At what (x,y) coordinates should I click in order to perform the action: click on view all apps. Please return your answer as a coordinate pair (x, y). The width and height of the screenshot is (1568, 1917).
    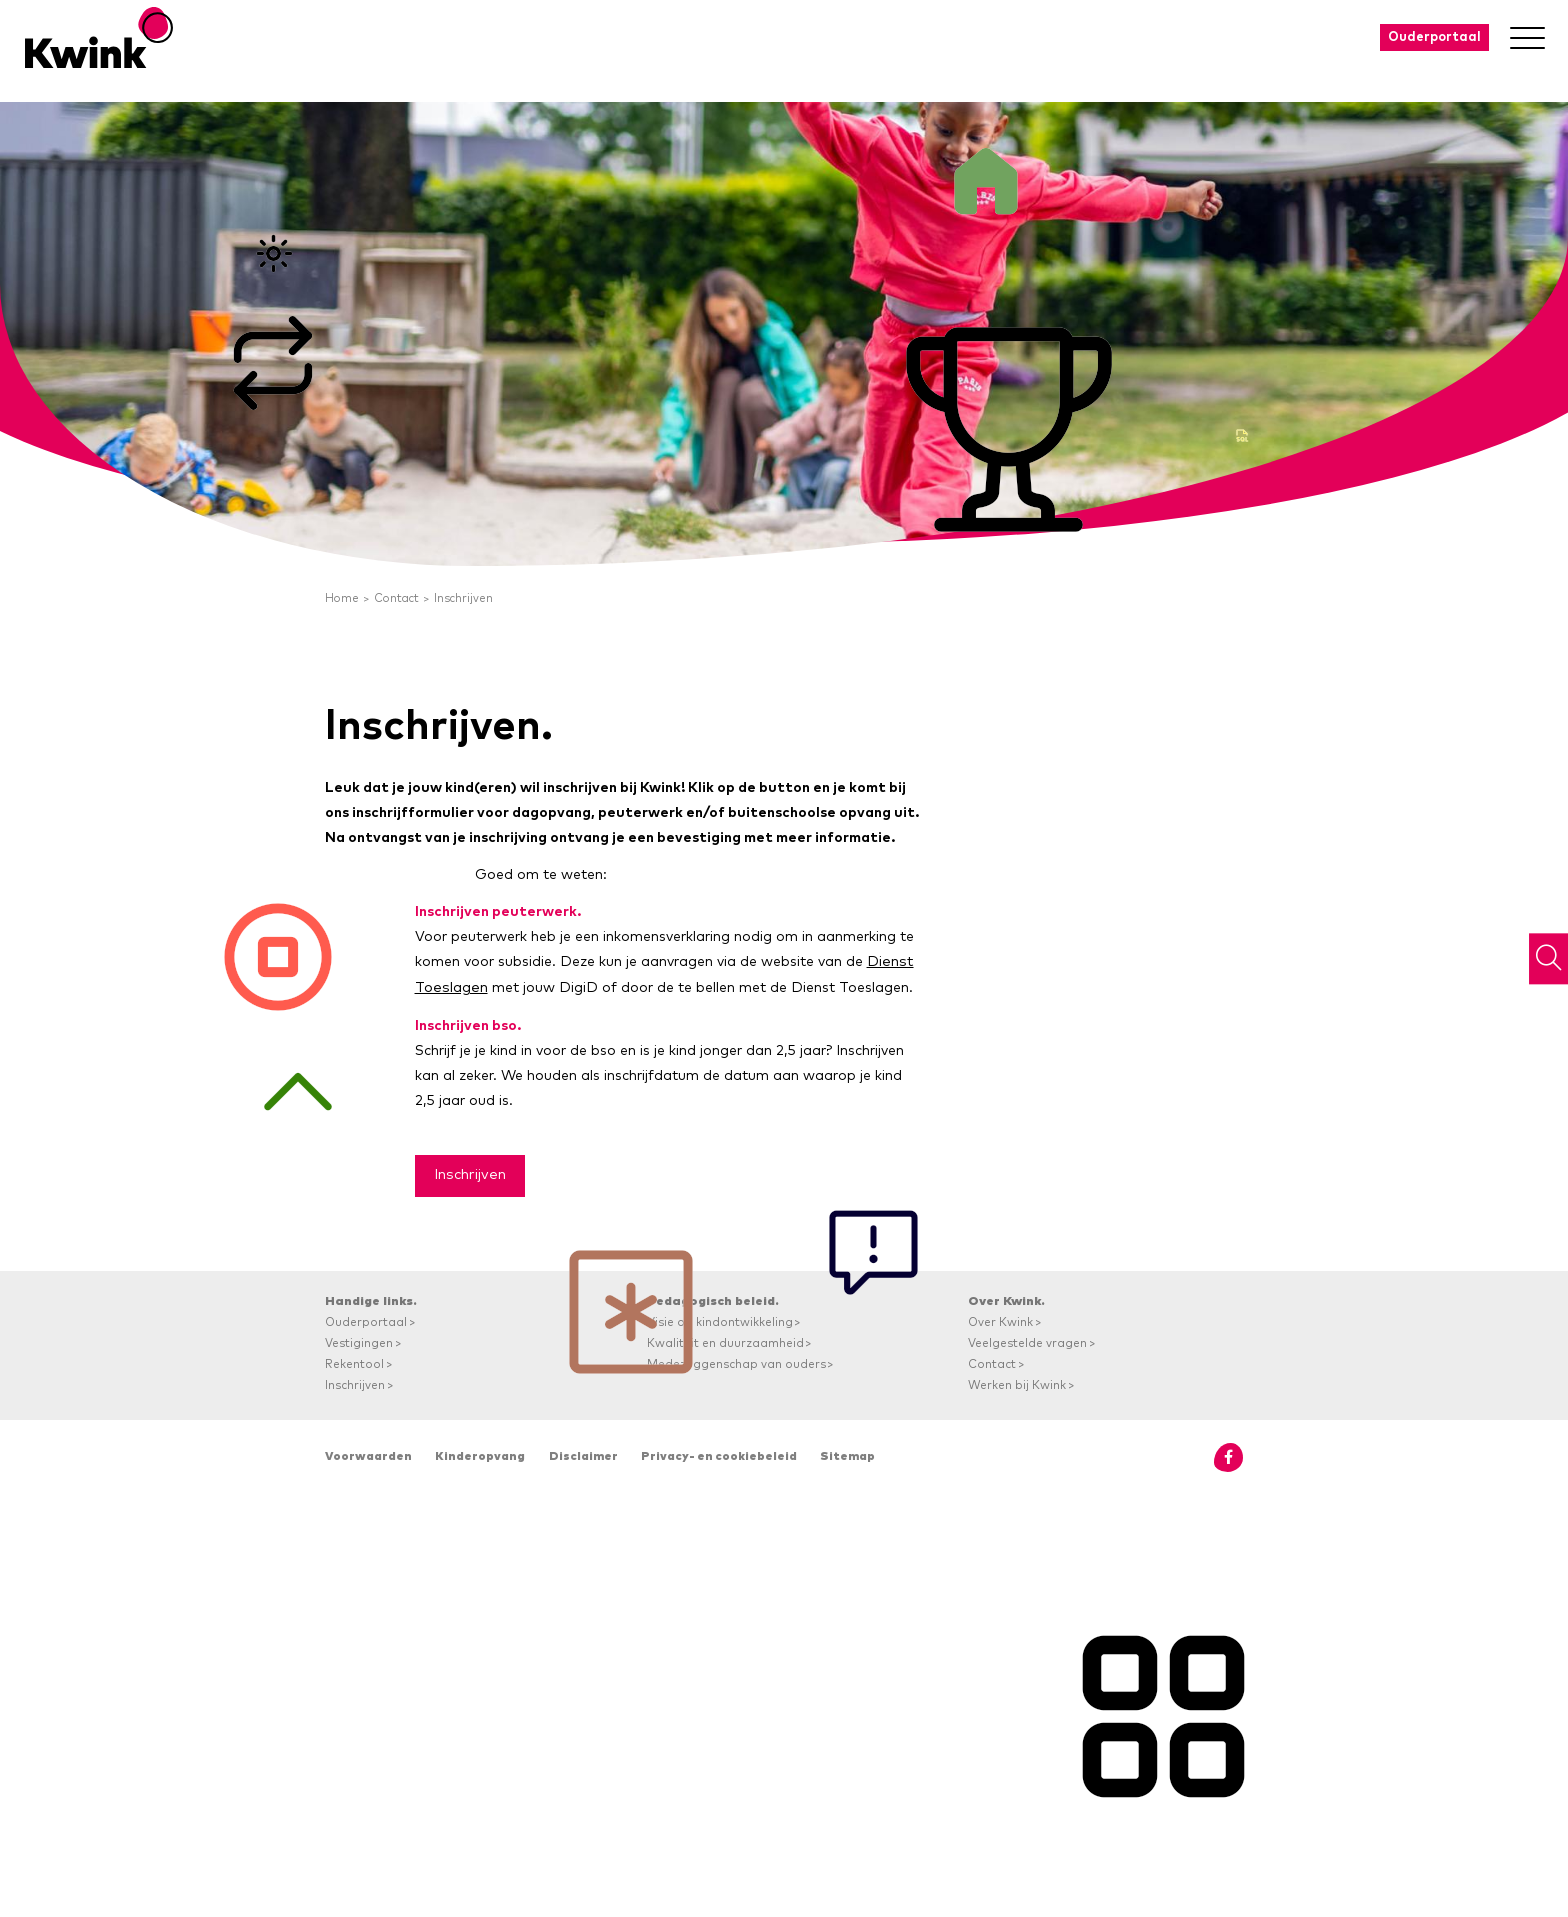
    Looking at the image, I should click on (1163, 1716).